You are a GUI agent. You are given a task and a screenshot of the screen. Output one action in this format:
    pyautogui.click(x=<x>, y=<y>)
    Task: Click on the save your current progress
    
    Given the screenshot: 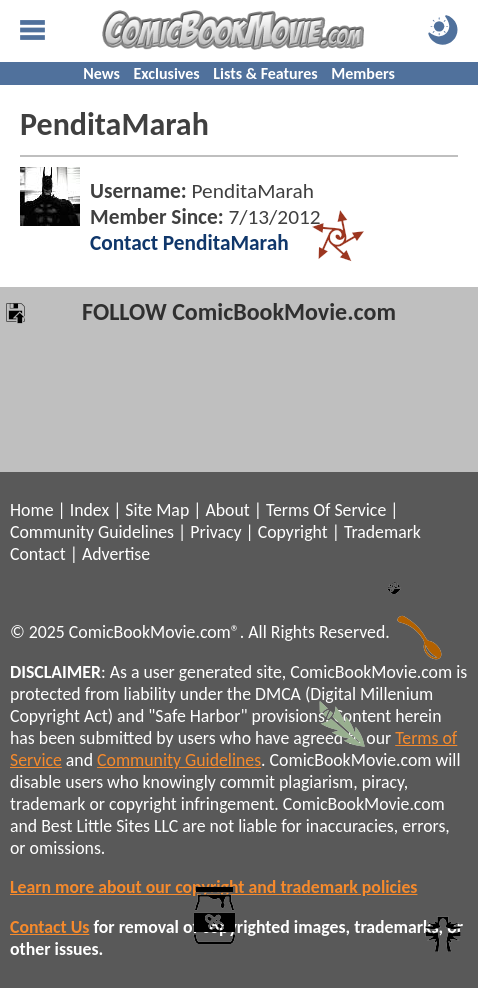 What is the action you would take?
    pyautogui.click(x=15, y=312)
    